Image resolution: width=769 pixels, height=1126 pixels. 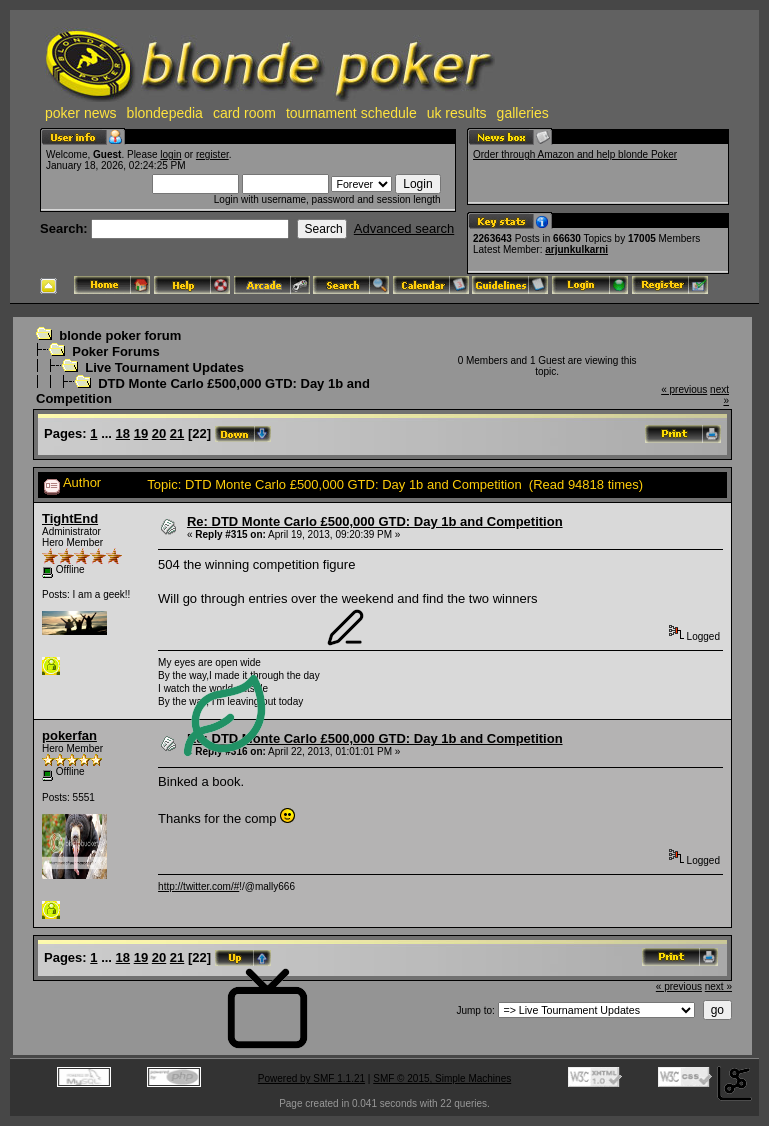 I want to click on edit text or content, so click(x=345, y=627).